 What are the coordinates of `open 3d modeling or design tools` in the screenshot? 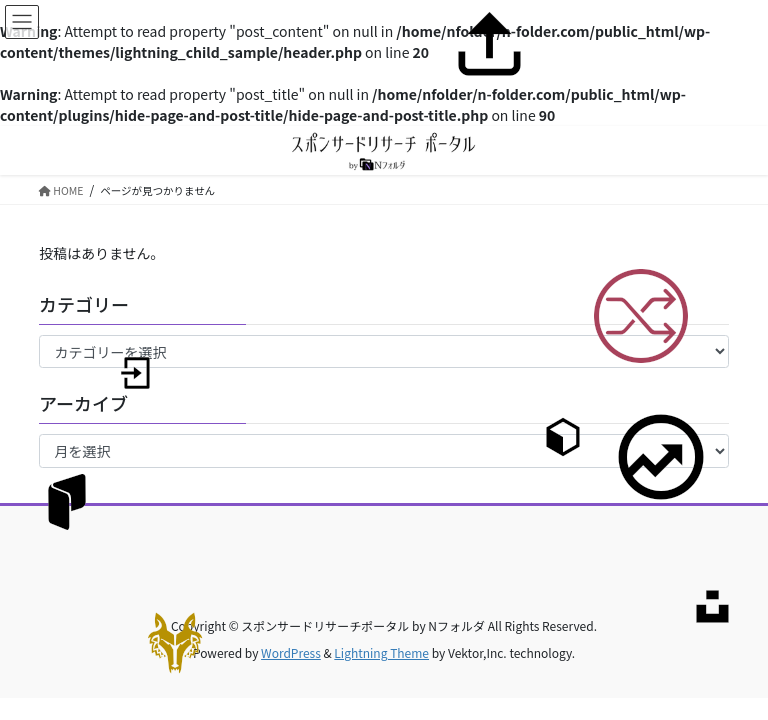 It's located at (563, 437).